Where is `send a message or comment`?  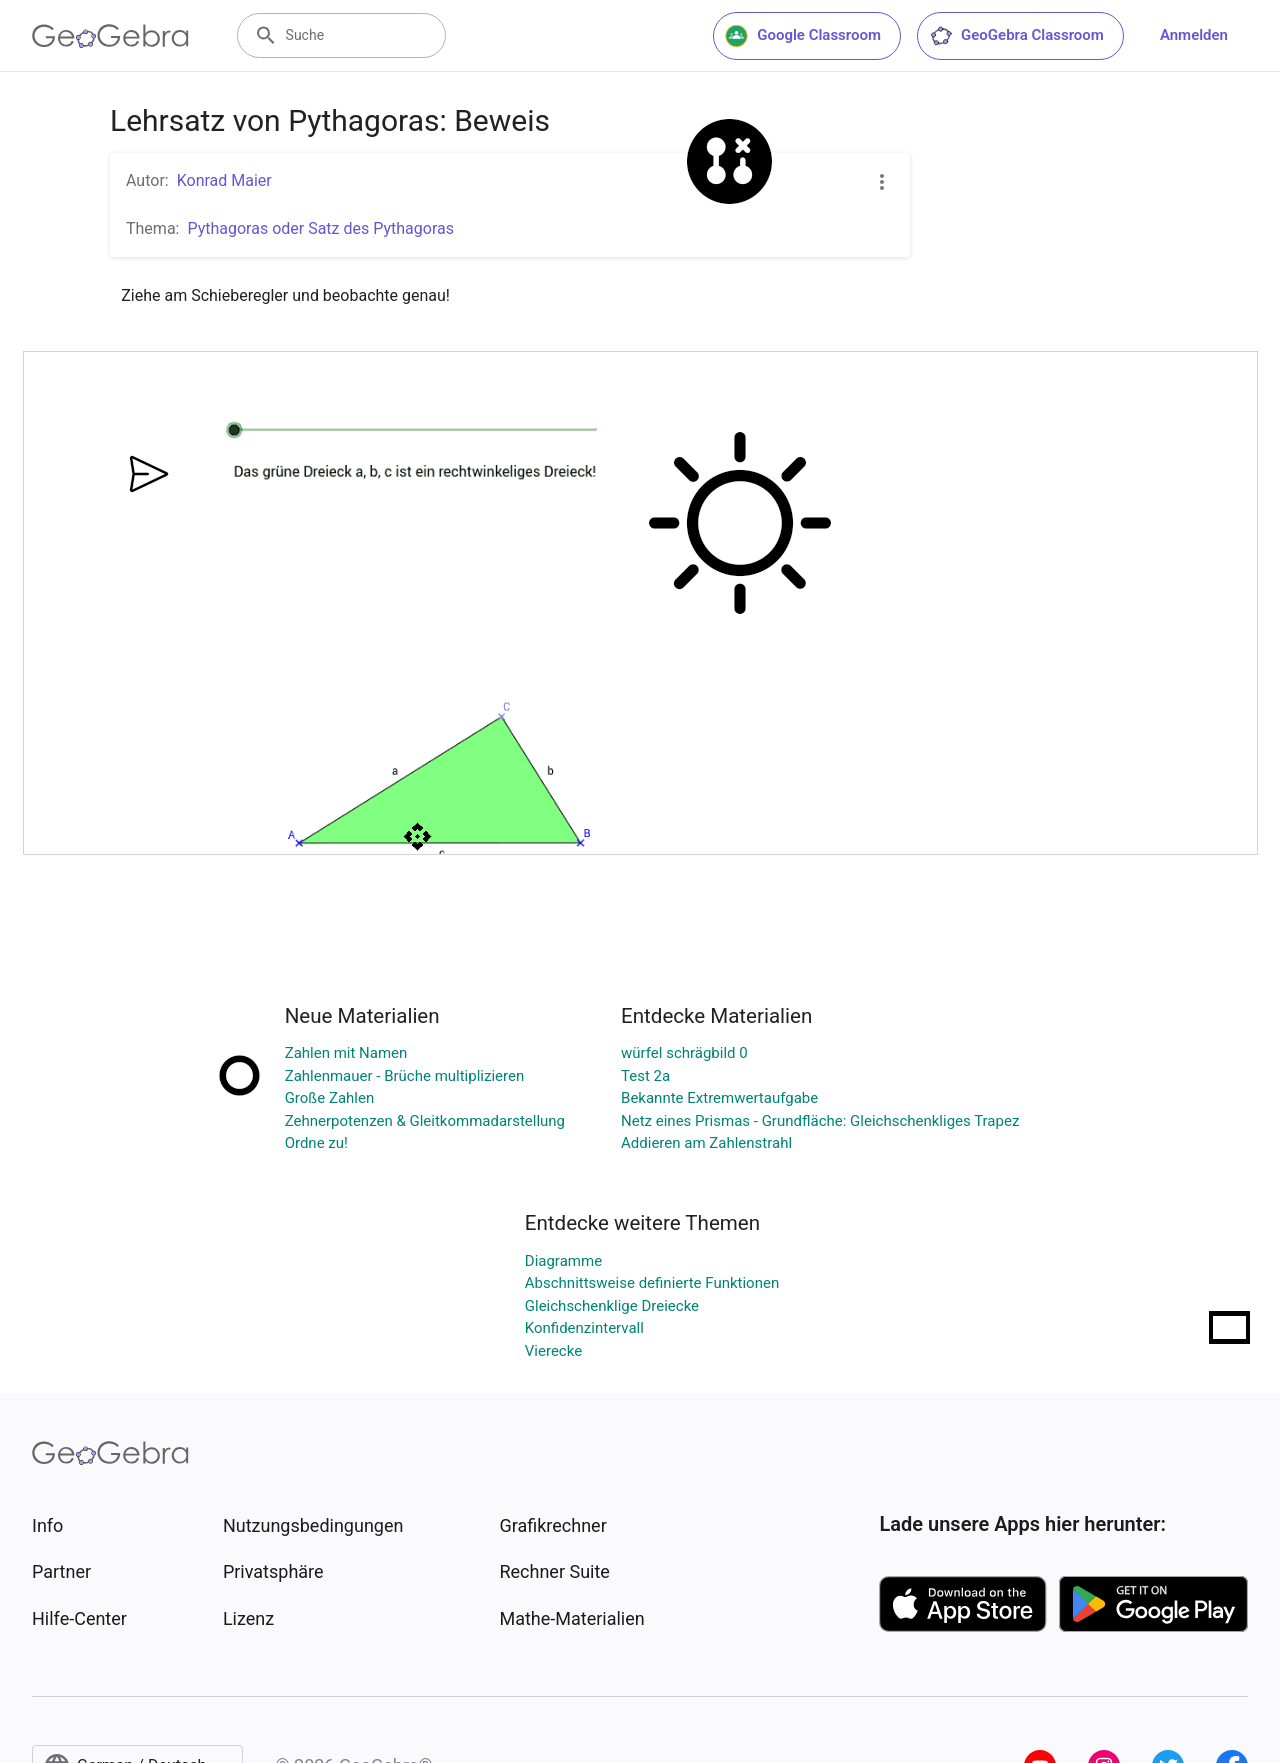 send a message or comment is located at coordinates (149, 474).